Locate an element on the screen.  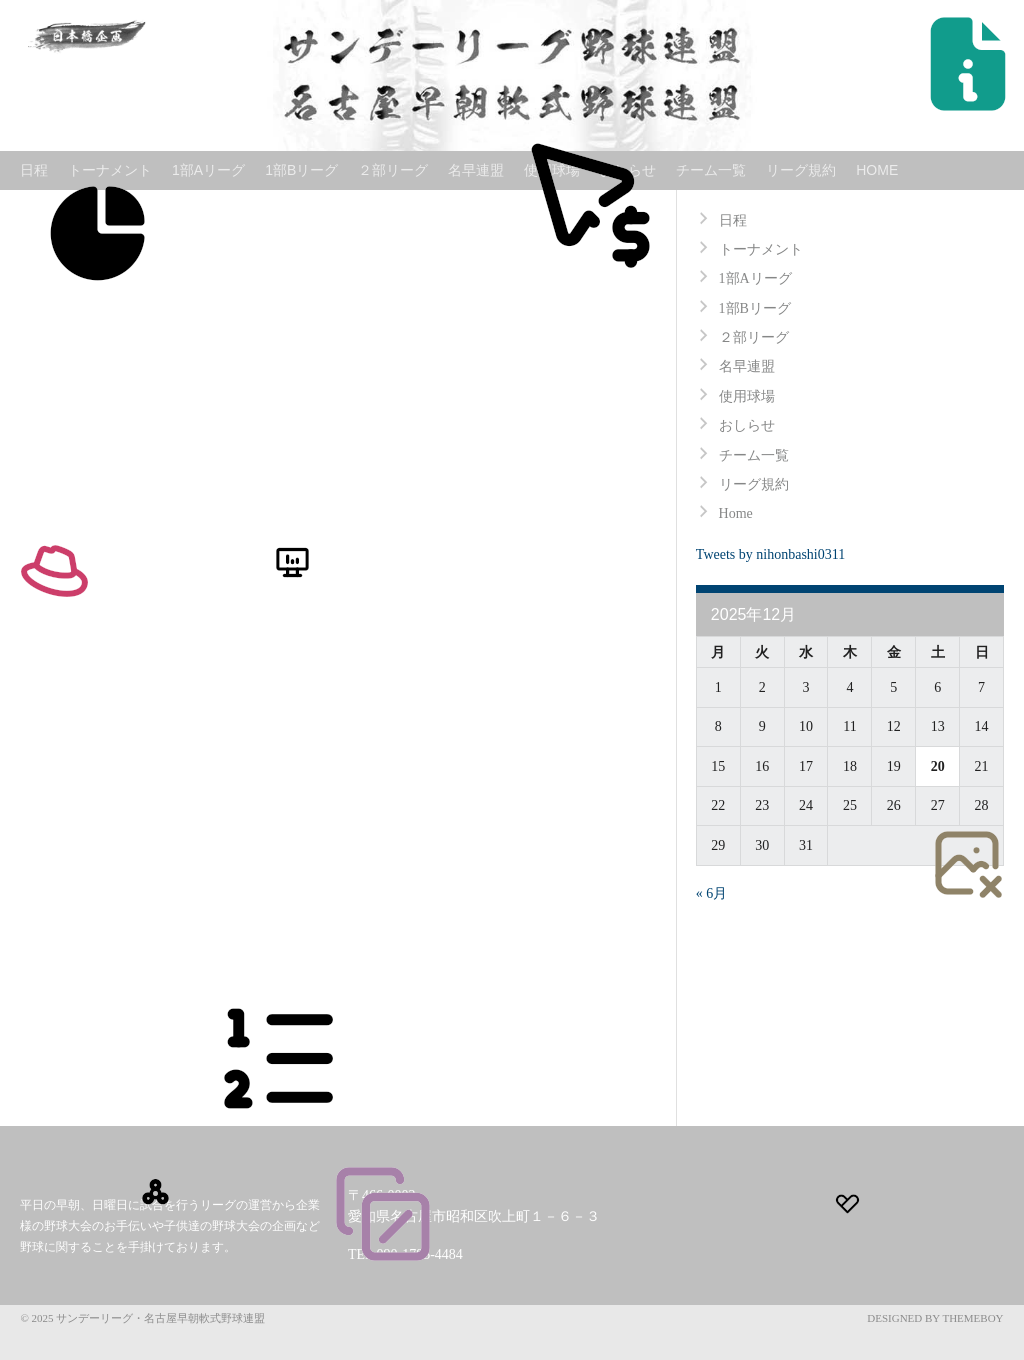
open Google Fit app is located at coordinates (847, 1203).